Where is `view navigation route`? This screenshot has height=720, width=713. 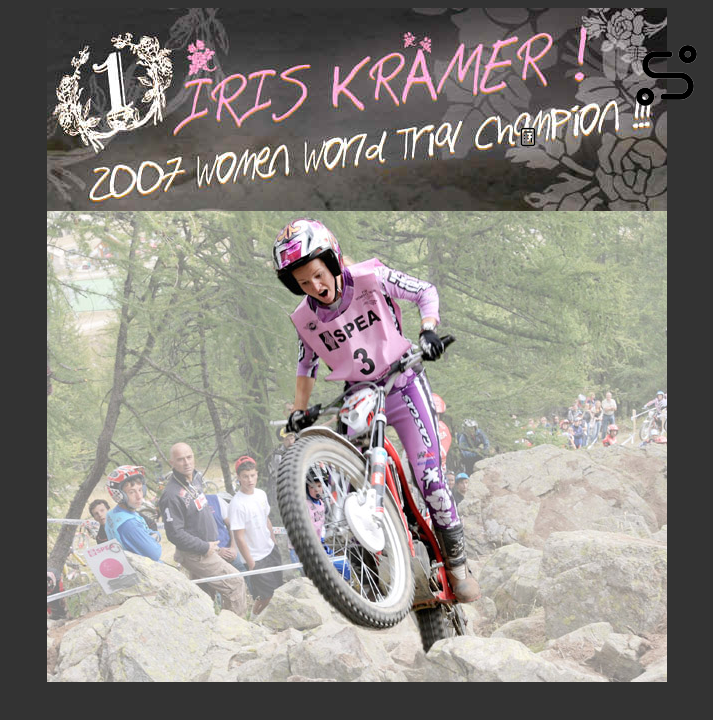 view navigation route is located at coordinates (666, 75).